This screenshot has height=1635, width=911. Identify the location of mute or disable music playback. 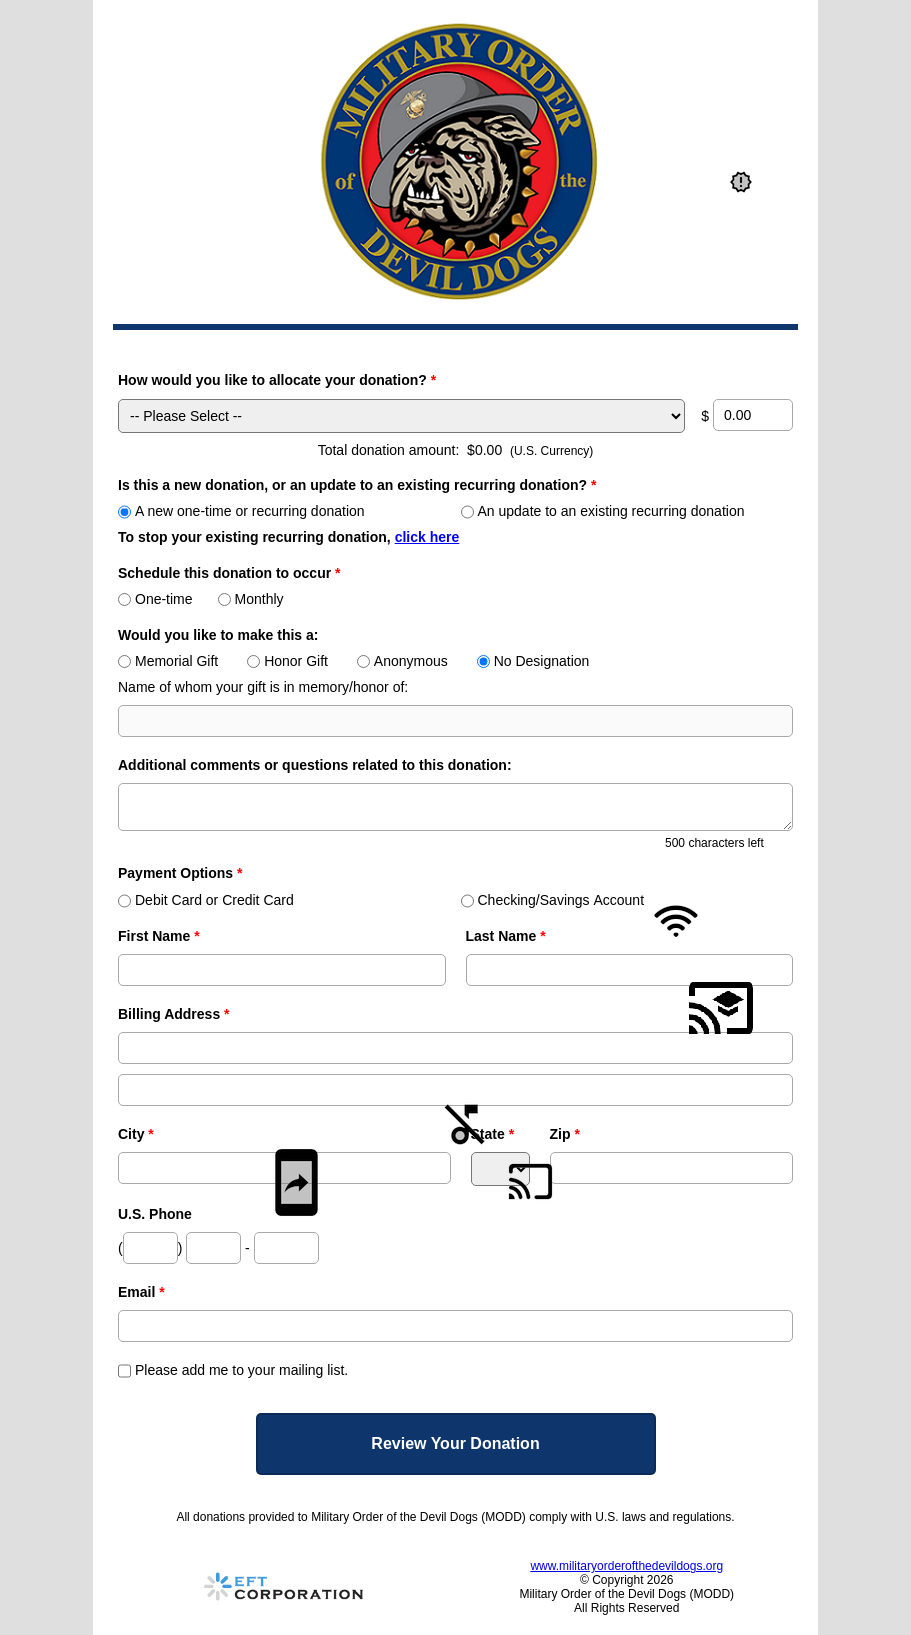
(464, 1124).